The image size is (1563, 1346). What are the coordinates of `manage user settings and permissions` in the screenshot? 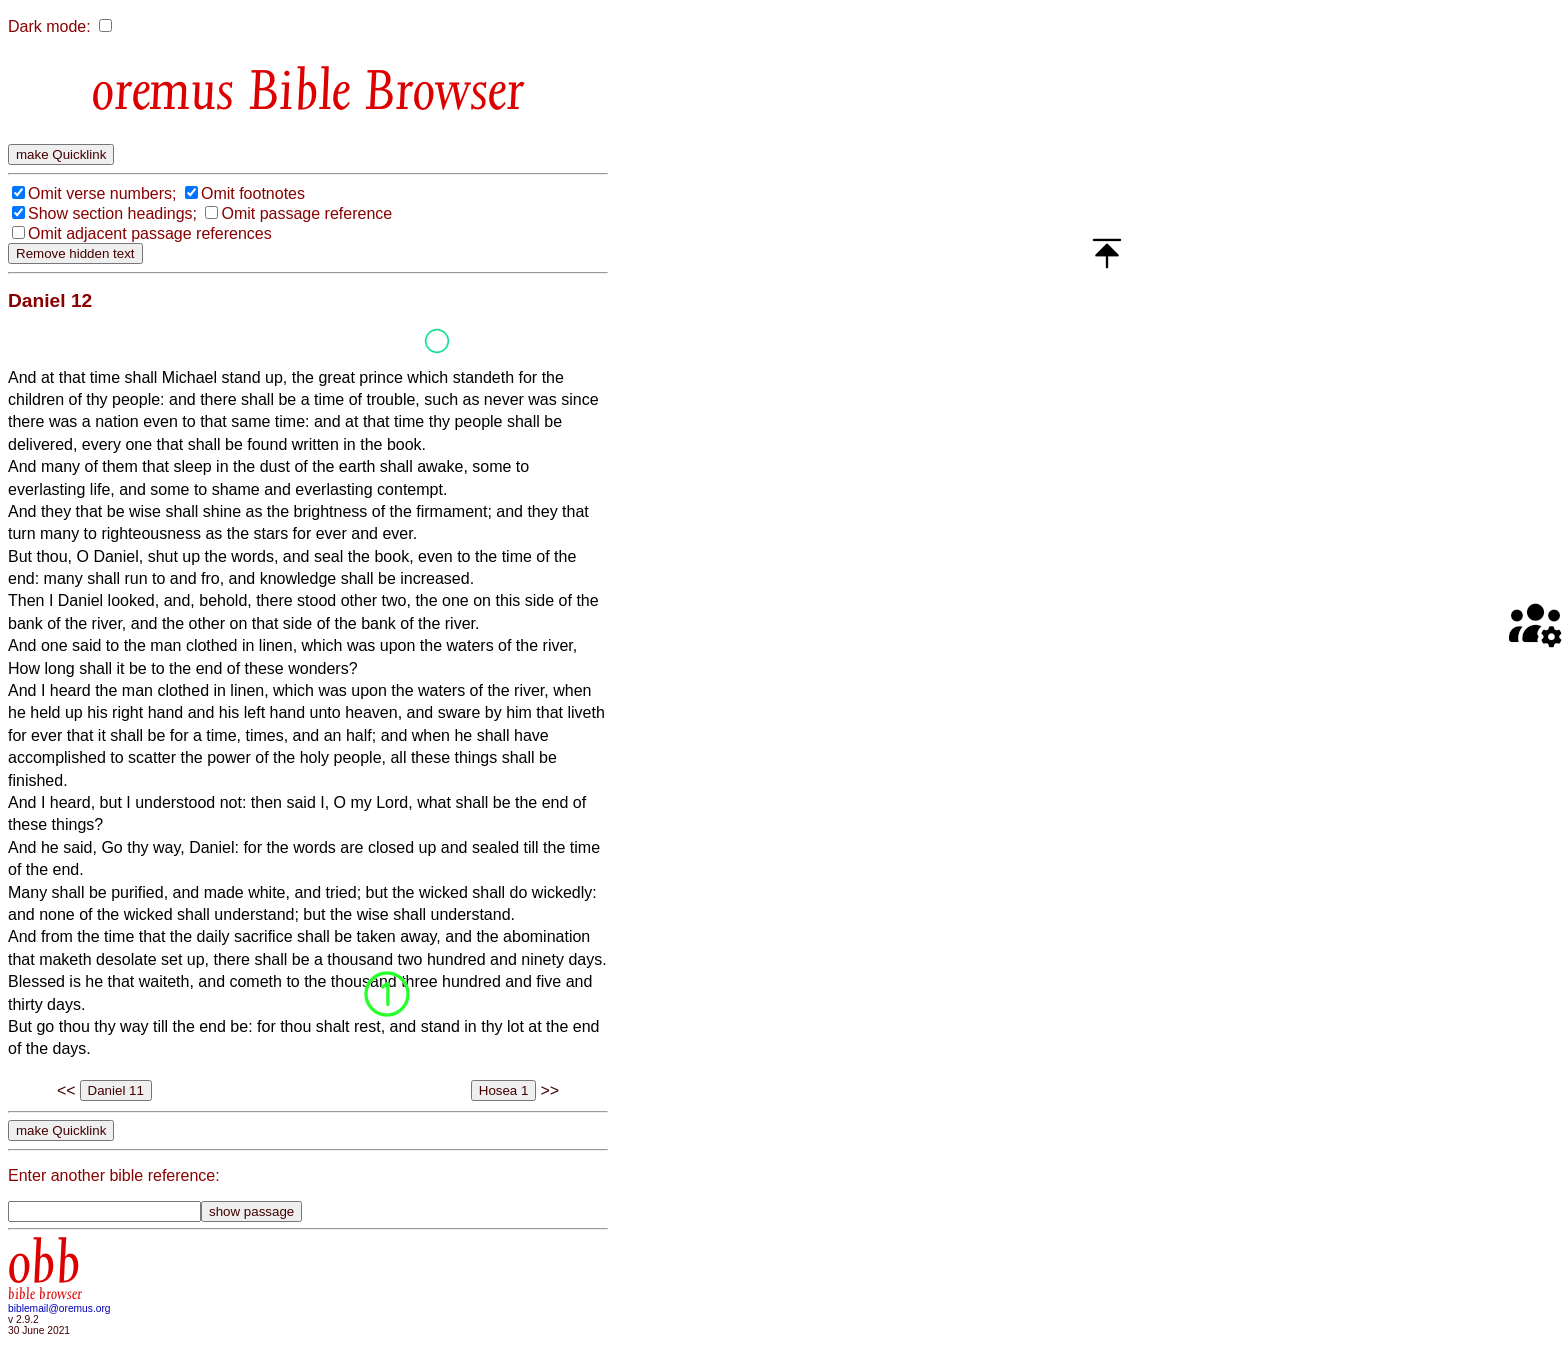 It's located at (1535, 623).